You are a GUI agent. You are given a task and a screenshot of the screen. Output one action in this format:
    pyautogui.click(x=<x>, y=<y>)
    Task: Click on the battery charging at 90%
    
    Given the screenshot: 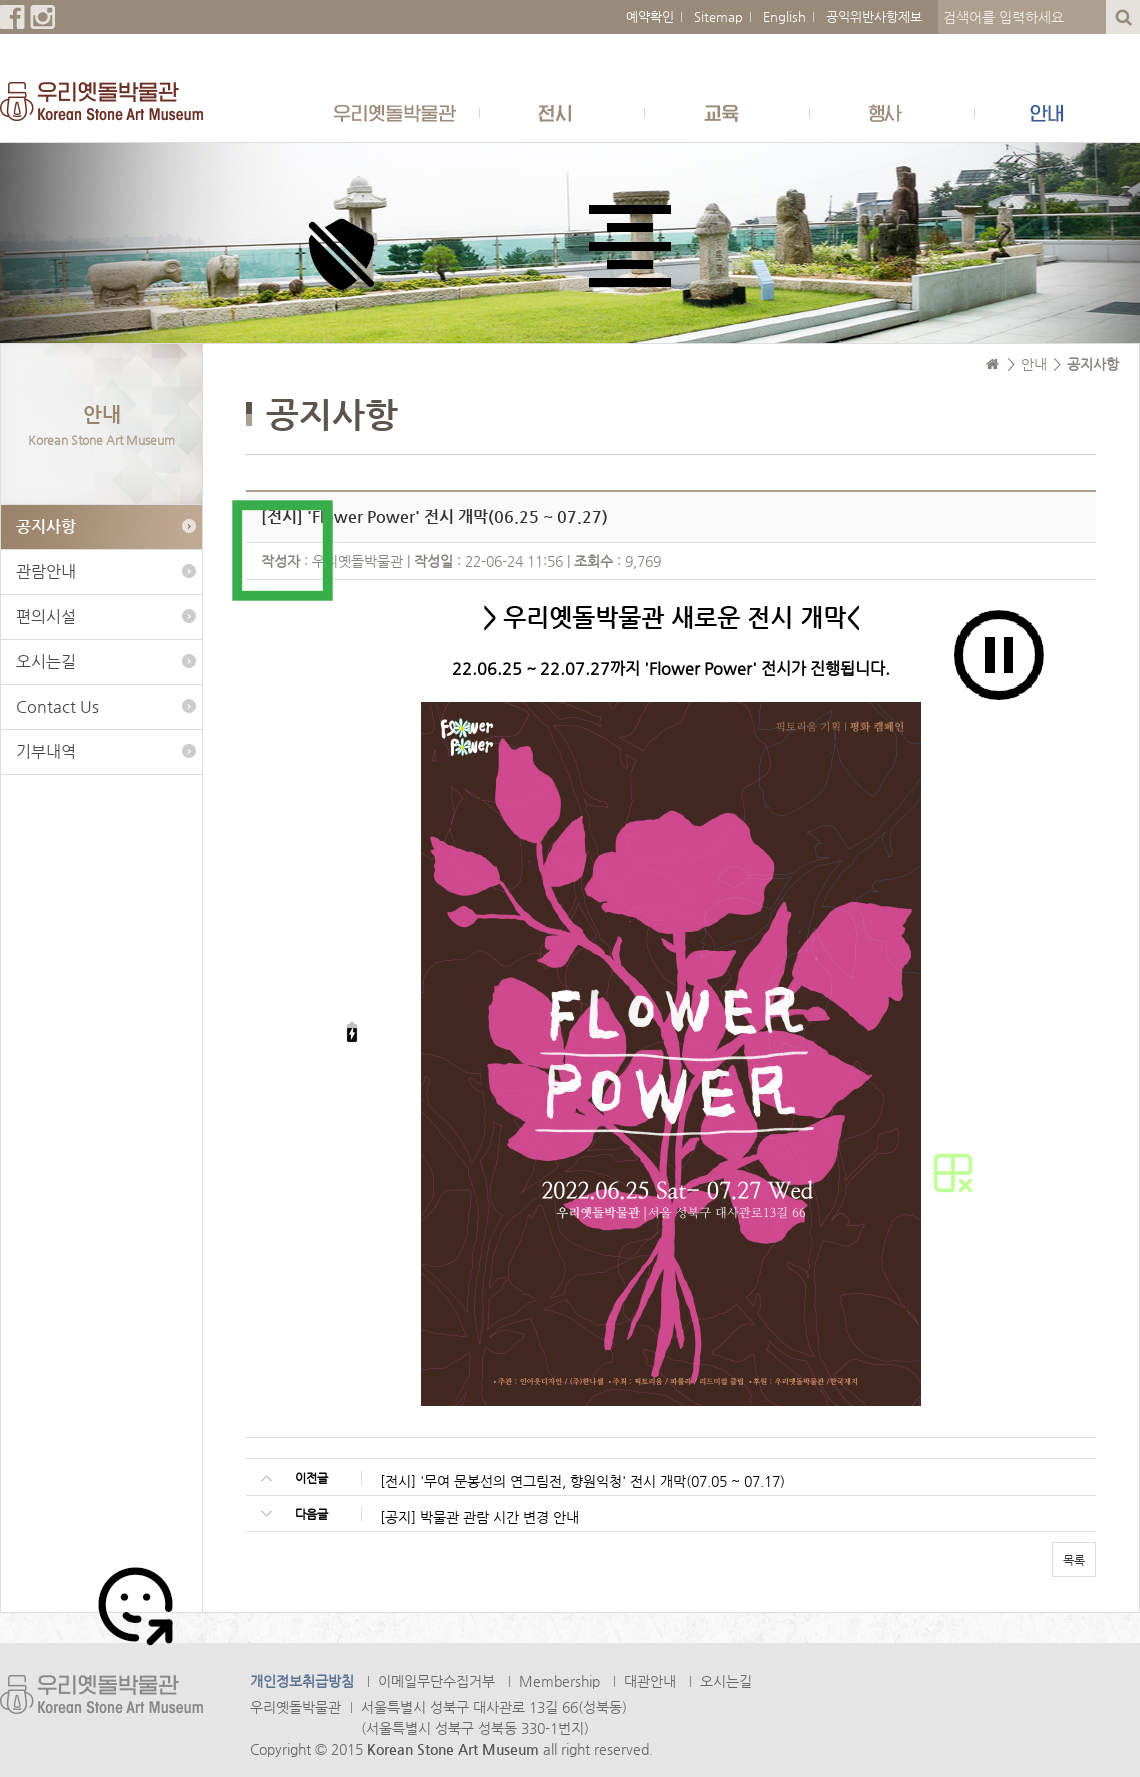 What is the action you would take?
    pyautogui.click(x=352, y=1032)
    